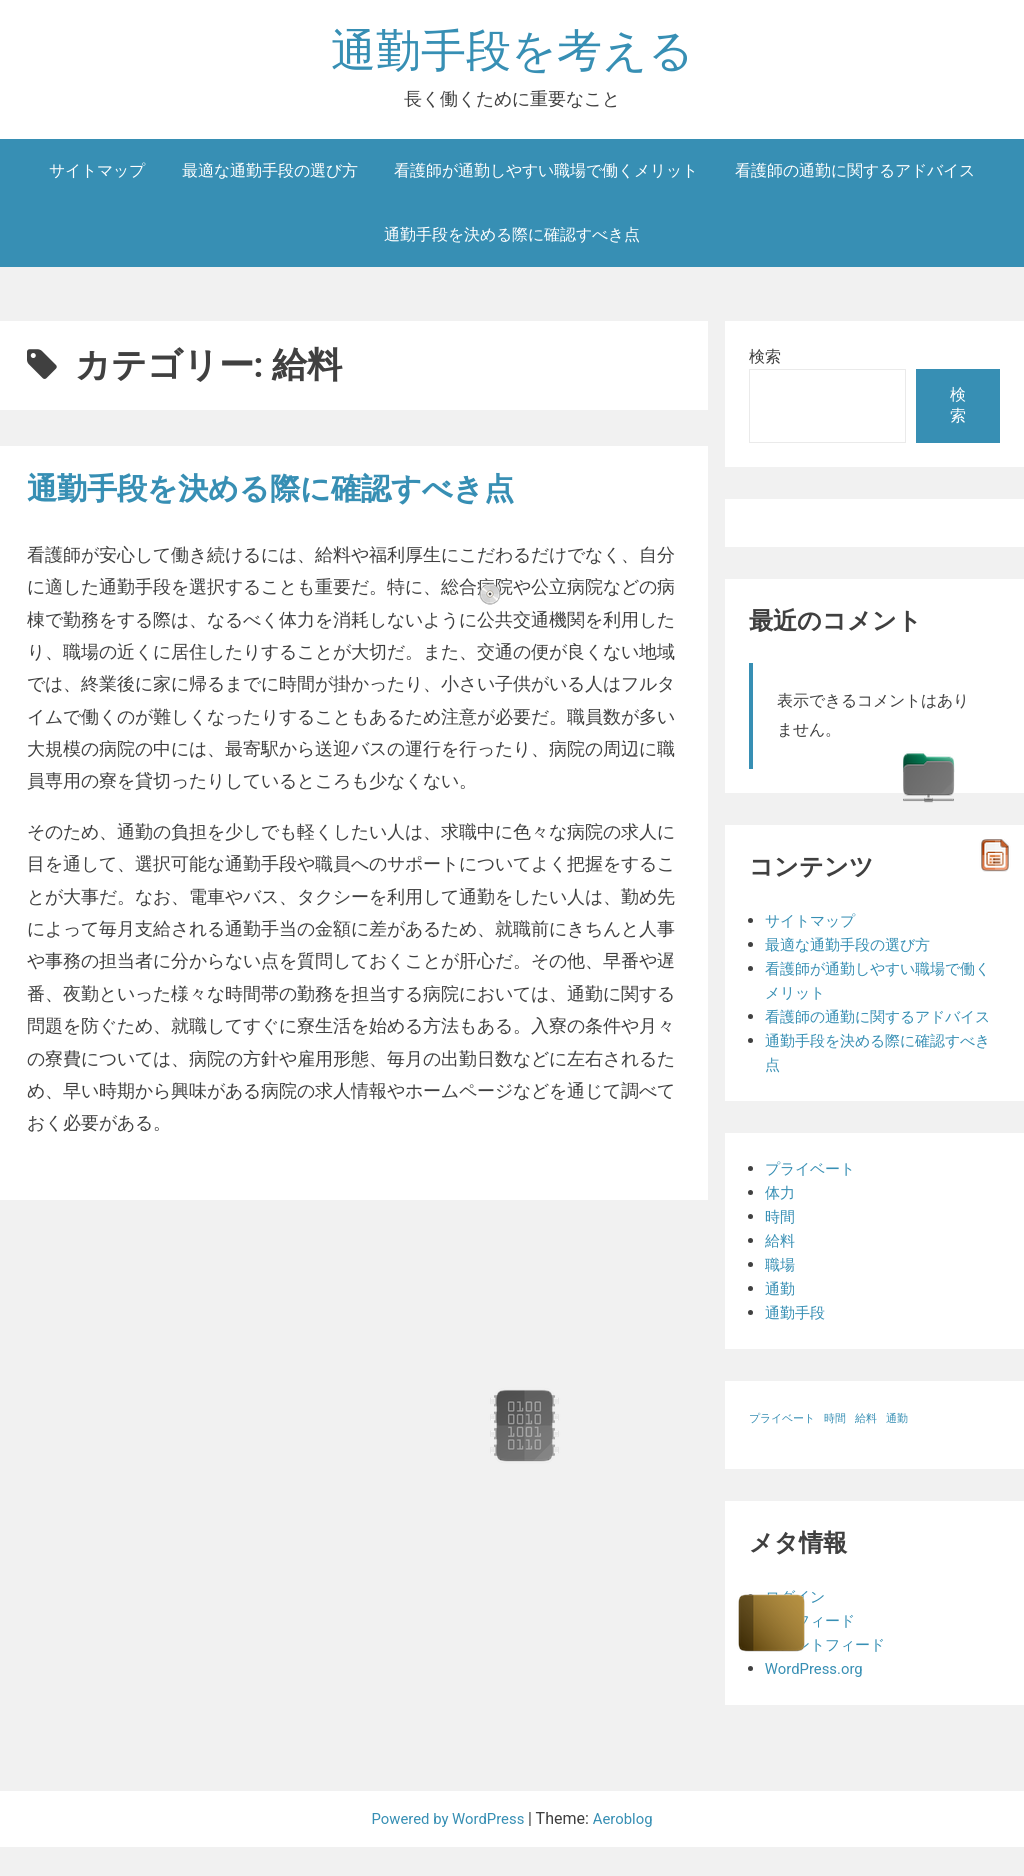 The width and height of the screenshot is (1024, 1876). Describe the element at coordinates (490, 594) in the screenshot. I see `audio CD or music disc detected` at that location.